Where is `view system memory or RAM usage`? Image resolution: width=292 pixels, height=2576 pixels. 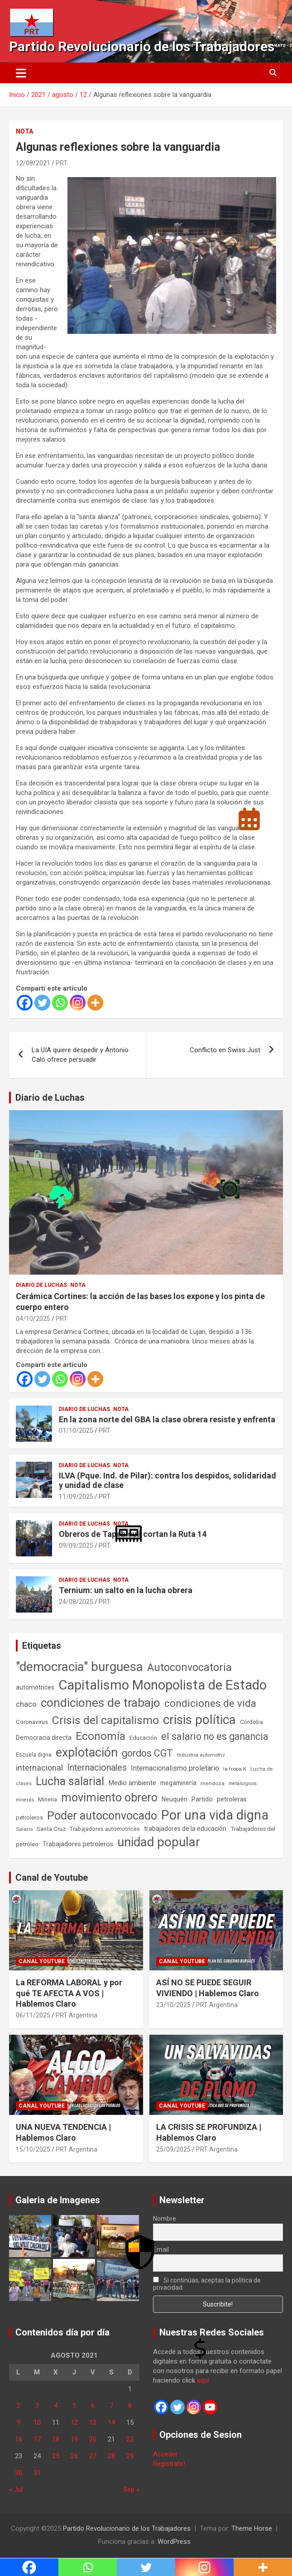
view system memory or RAM usage is located at coordinates (129, 1533).